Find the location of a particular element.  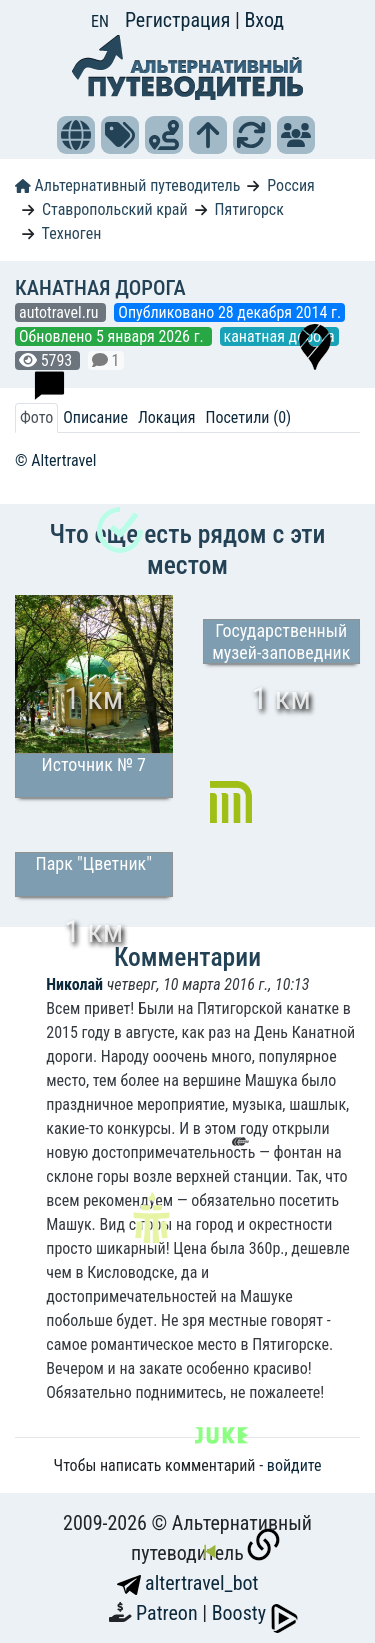

visit Red Candle Games website or store page is located at coordinates (151, 1217).